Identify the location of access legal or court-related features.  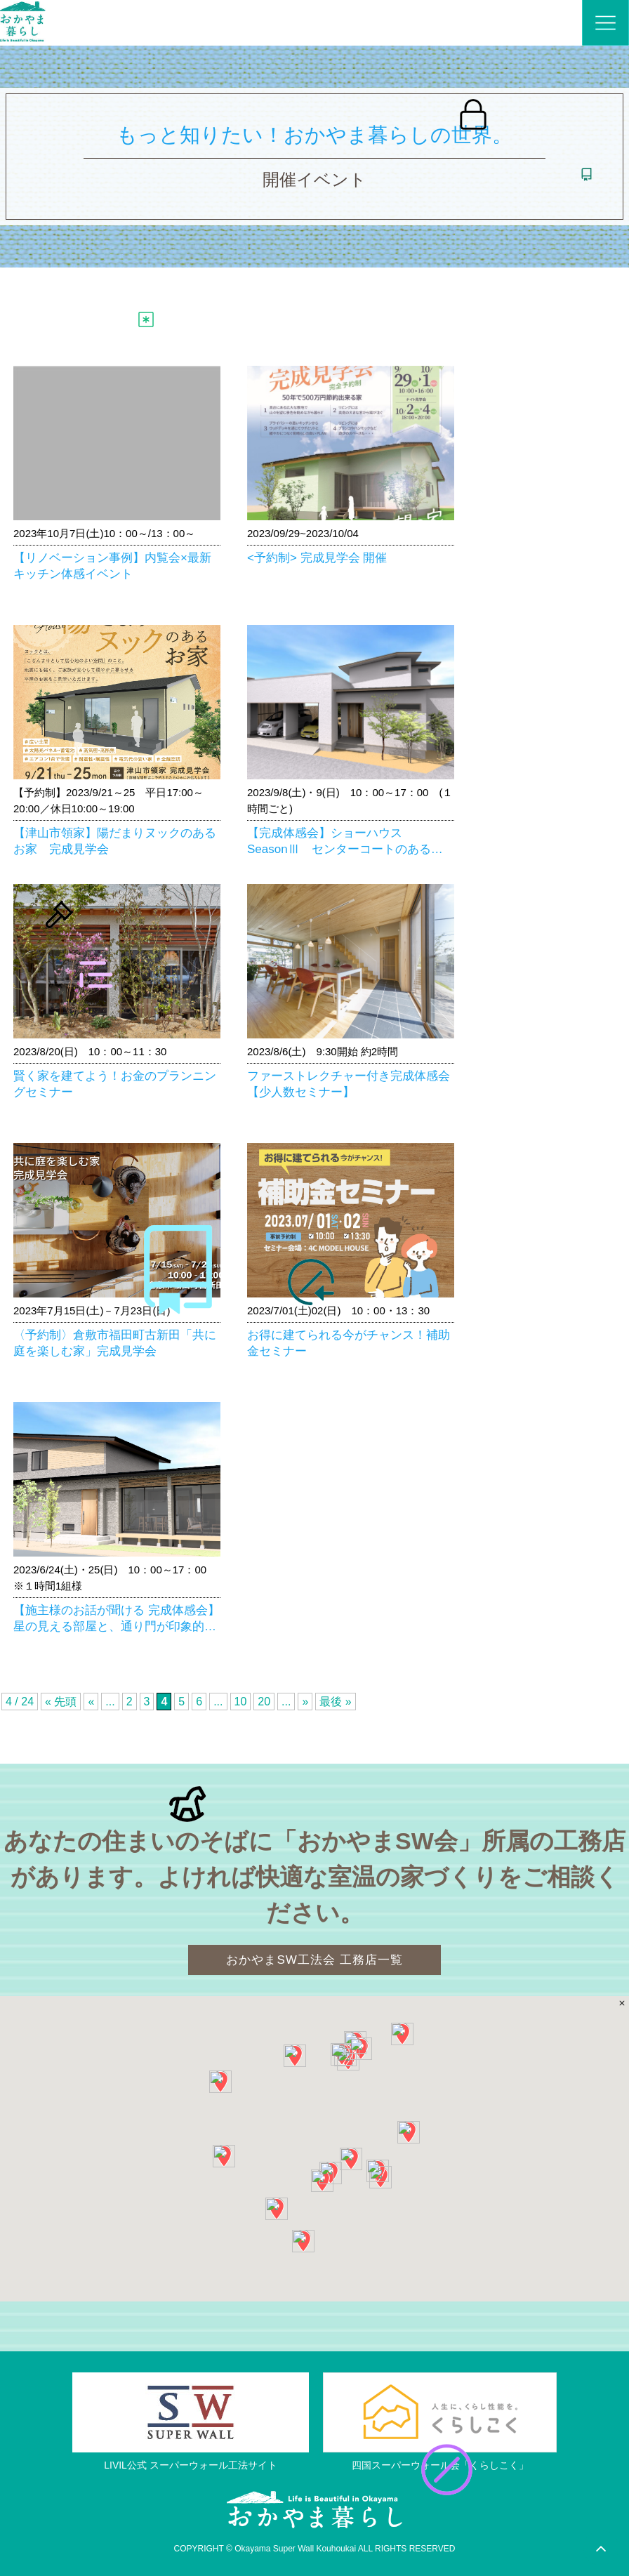
(59, 914).